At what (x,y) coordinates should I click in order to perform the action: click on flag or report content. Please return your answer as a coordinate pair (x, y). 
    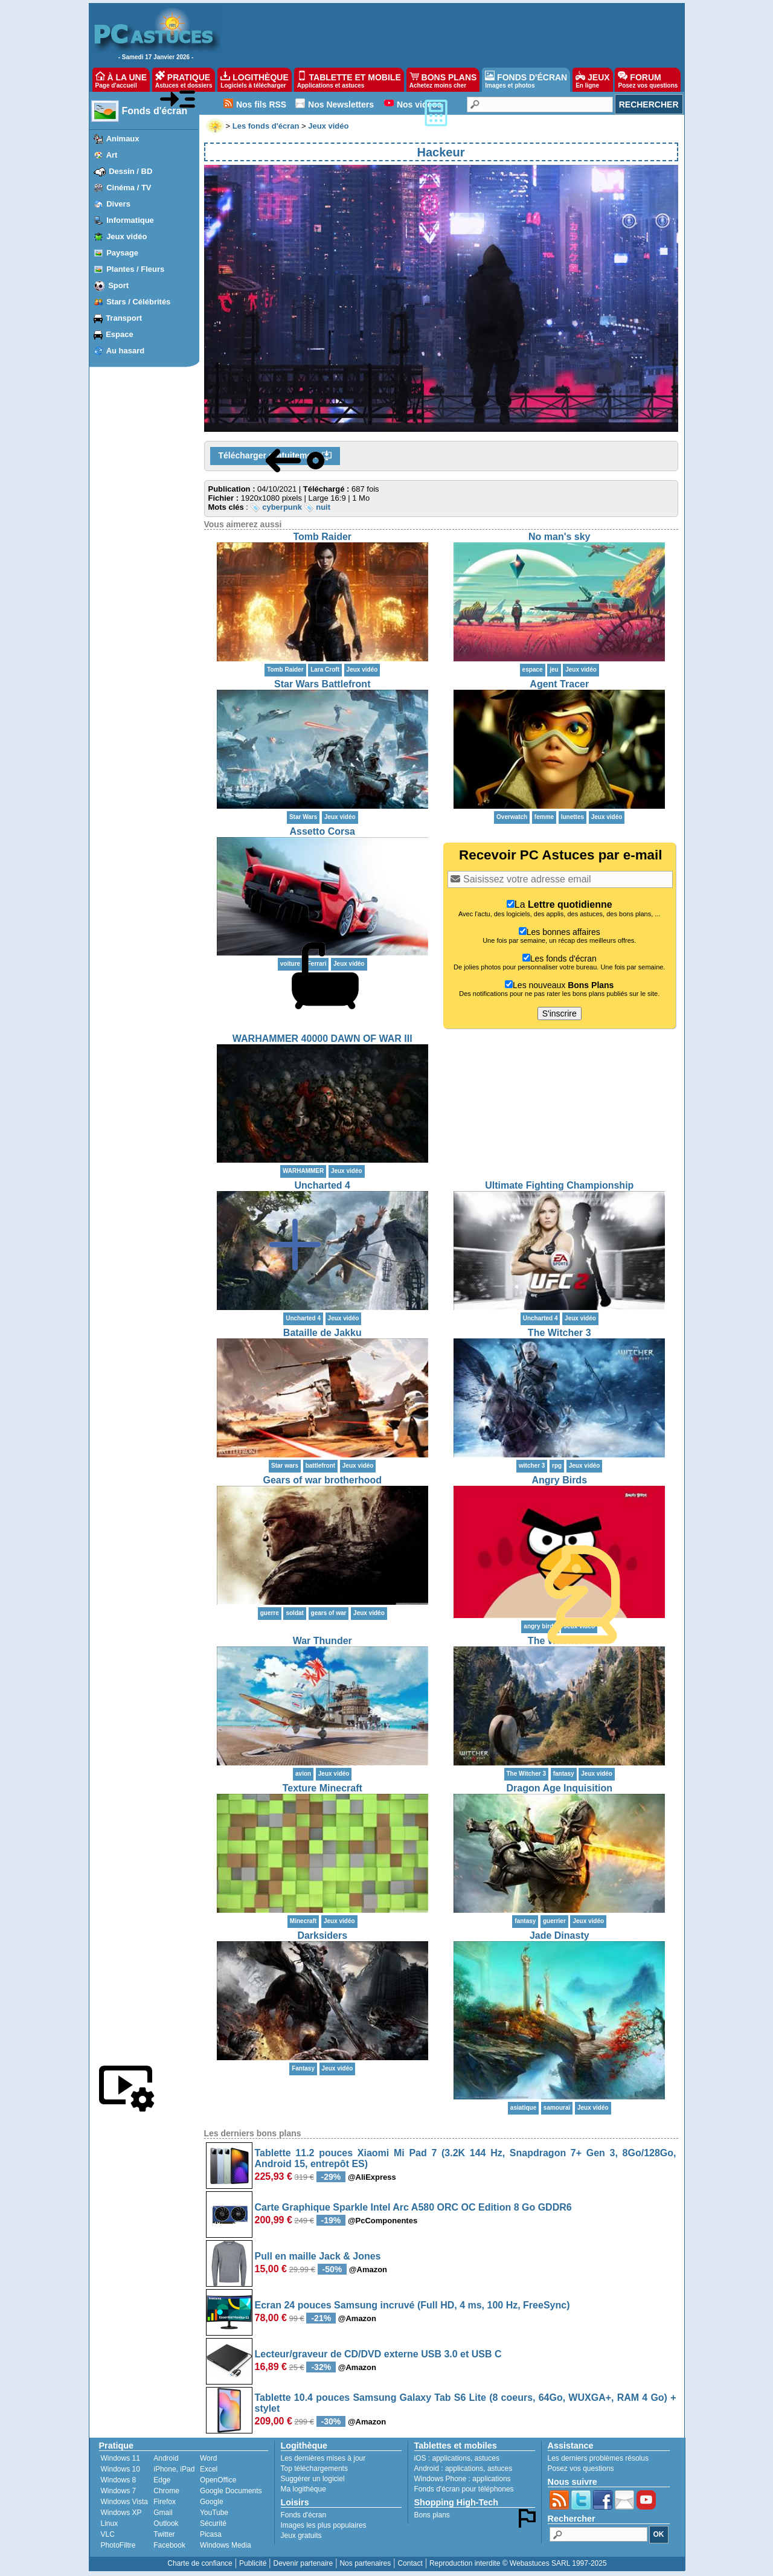
    Looking at the image, I should click on (527, 2518).